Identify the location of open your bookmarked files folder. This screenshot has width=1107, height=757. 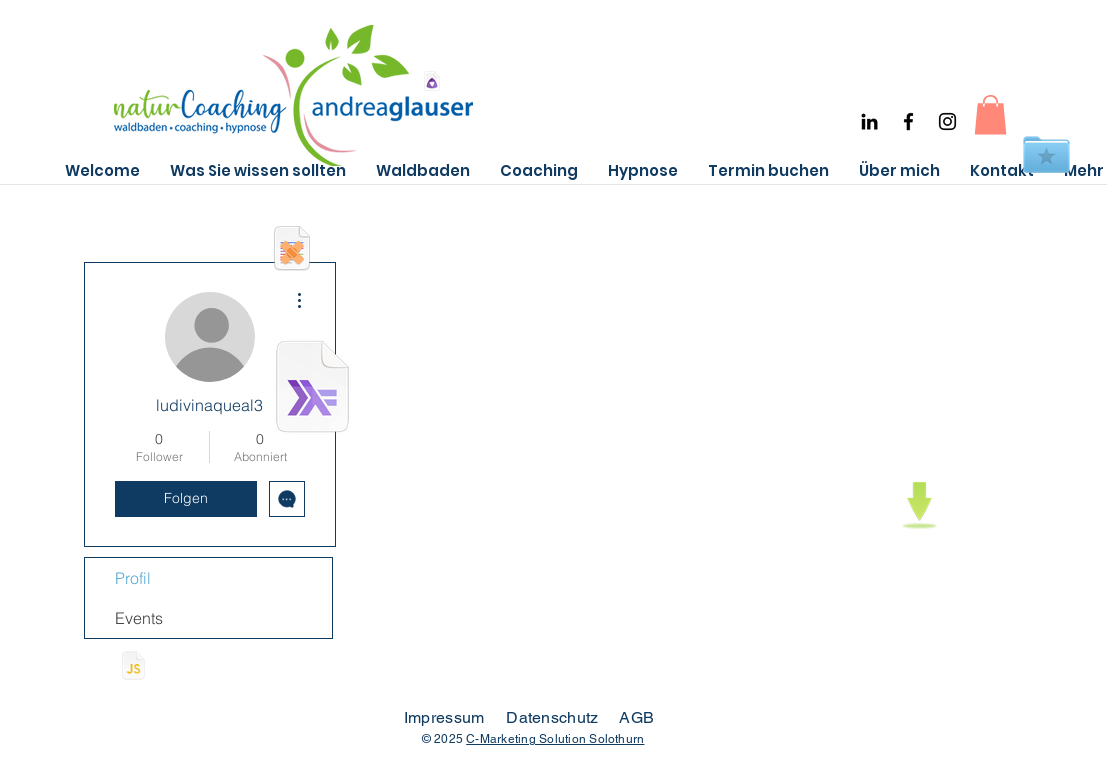
(1046, 154).